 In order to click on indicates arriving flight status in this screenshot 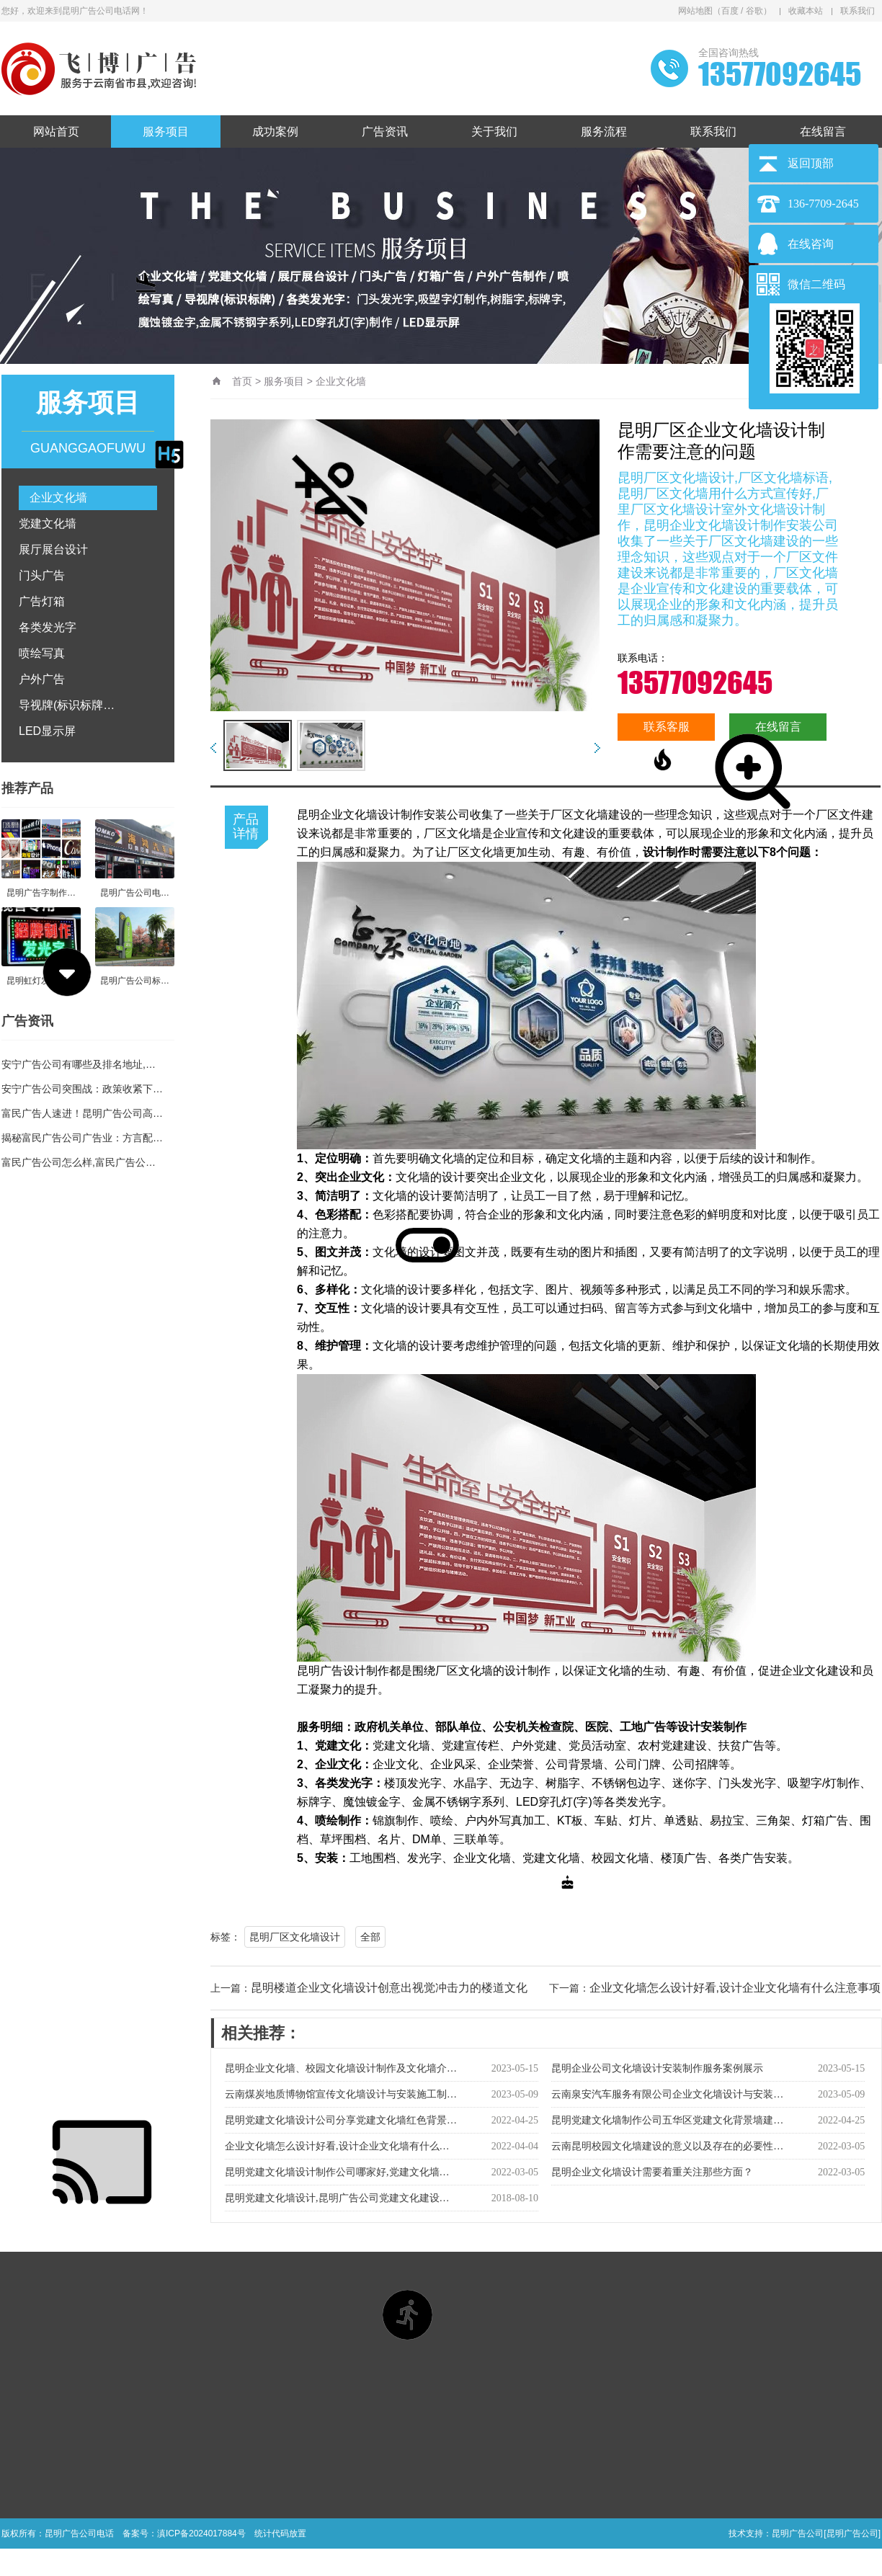, I will do `click(146, 282)`.